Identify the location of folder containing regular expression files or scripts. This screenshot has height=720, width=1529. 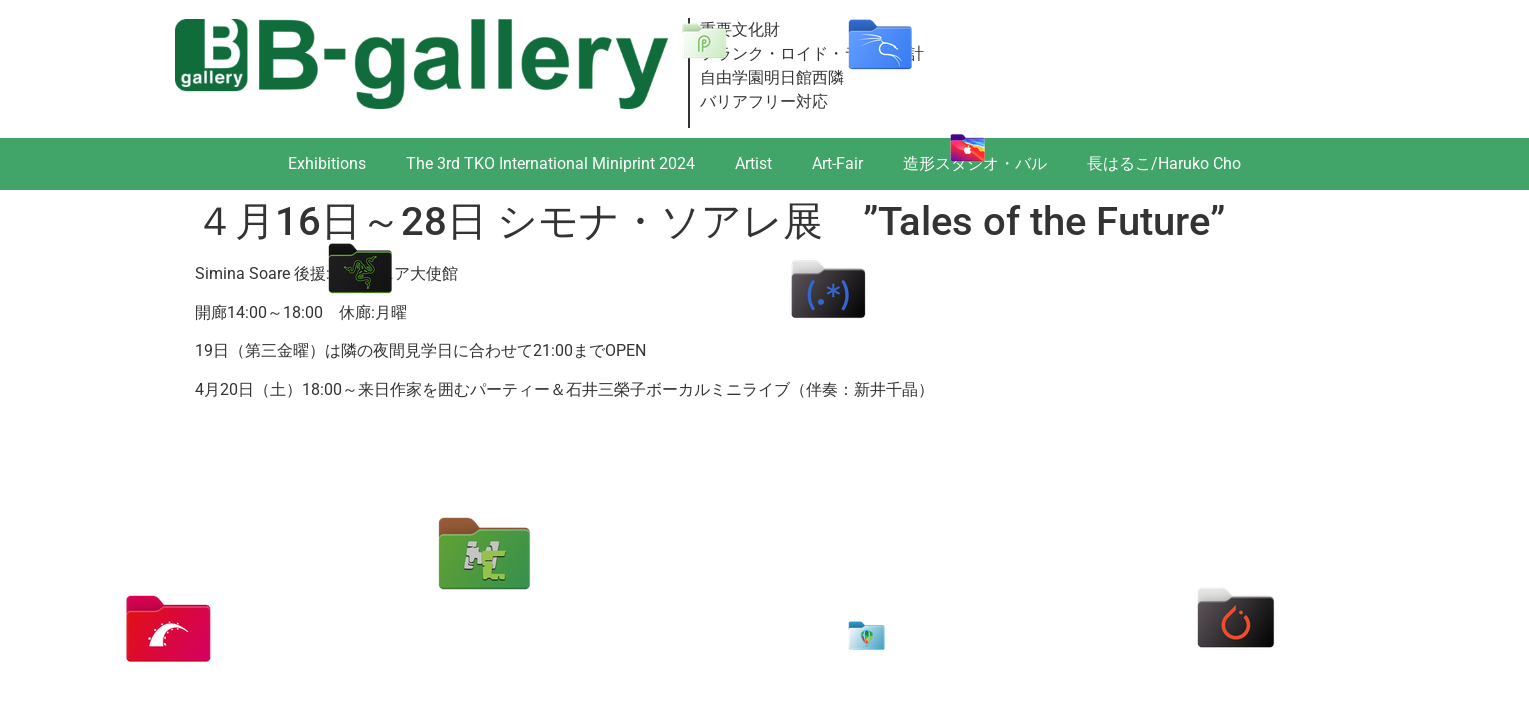
(828, 291).